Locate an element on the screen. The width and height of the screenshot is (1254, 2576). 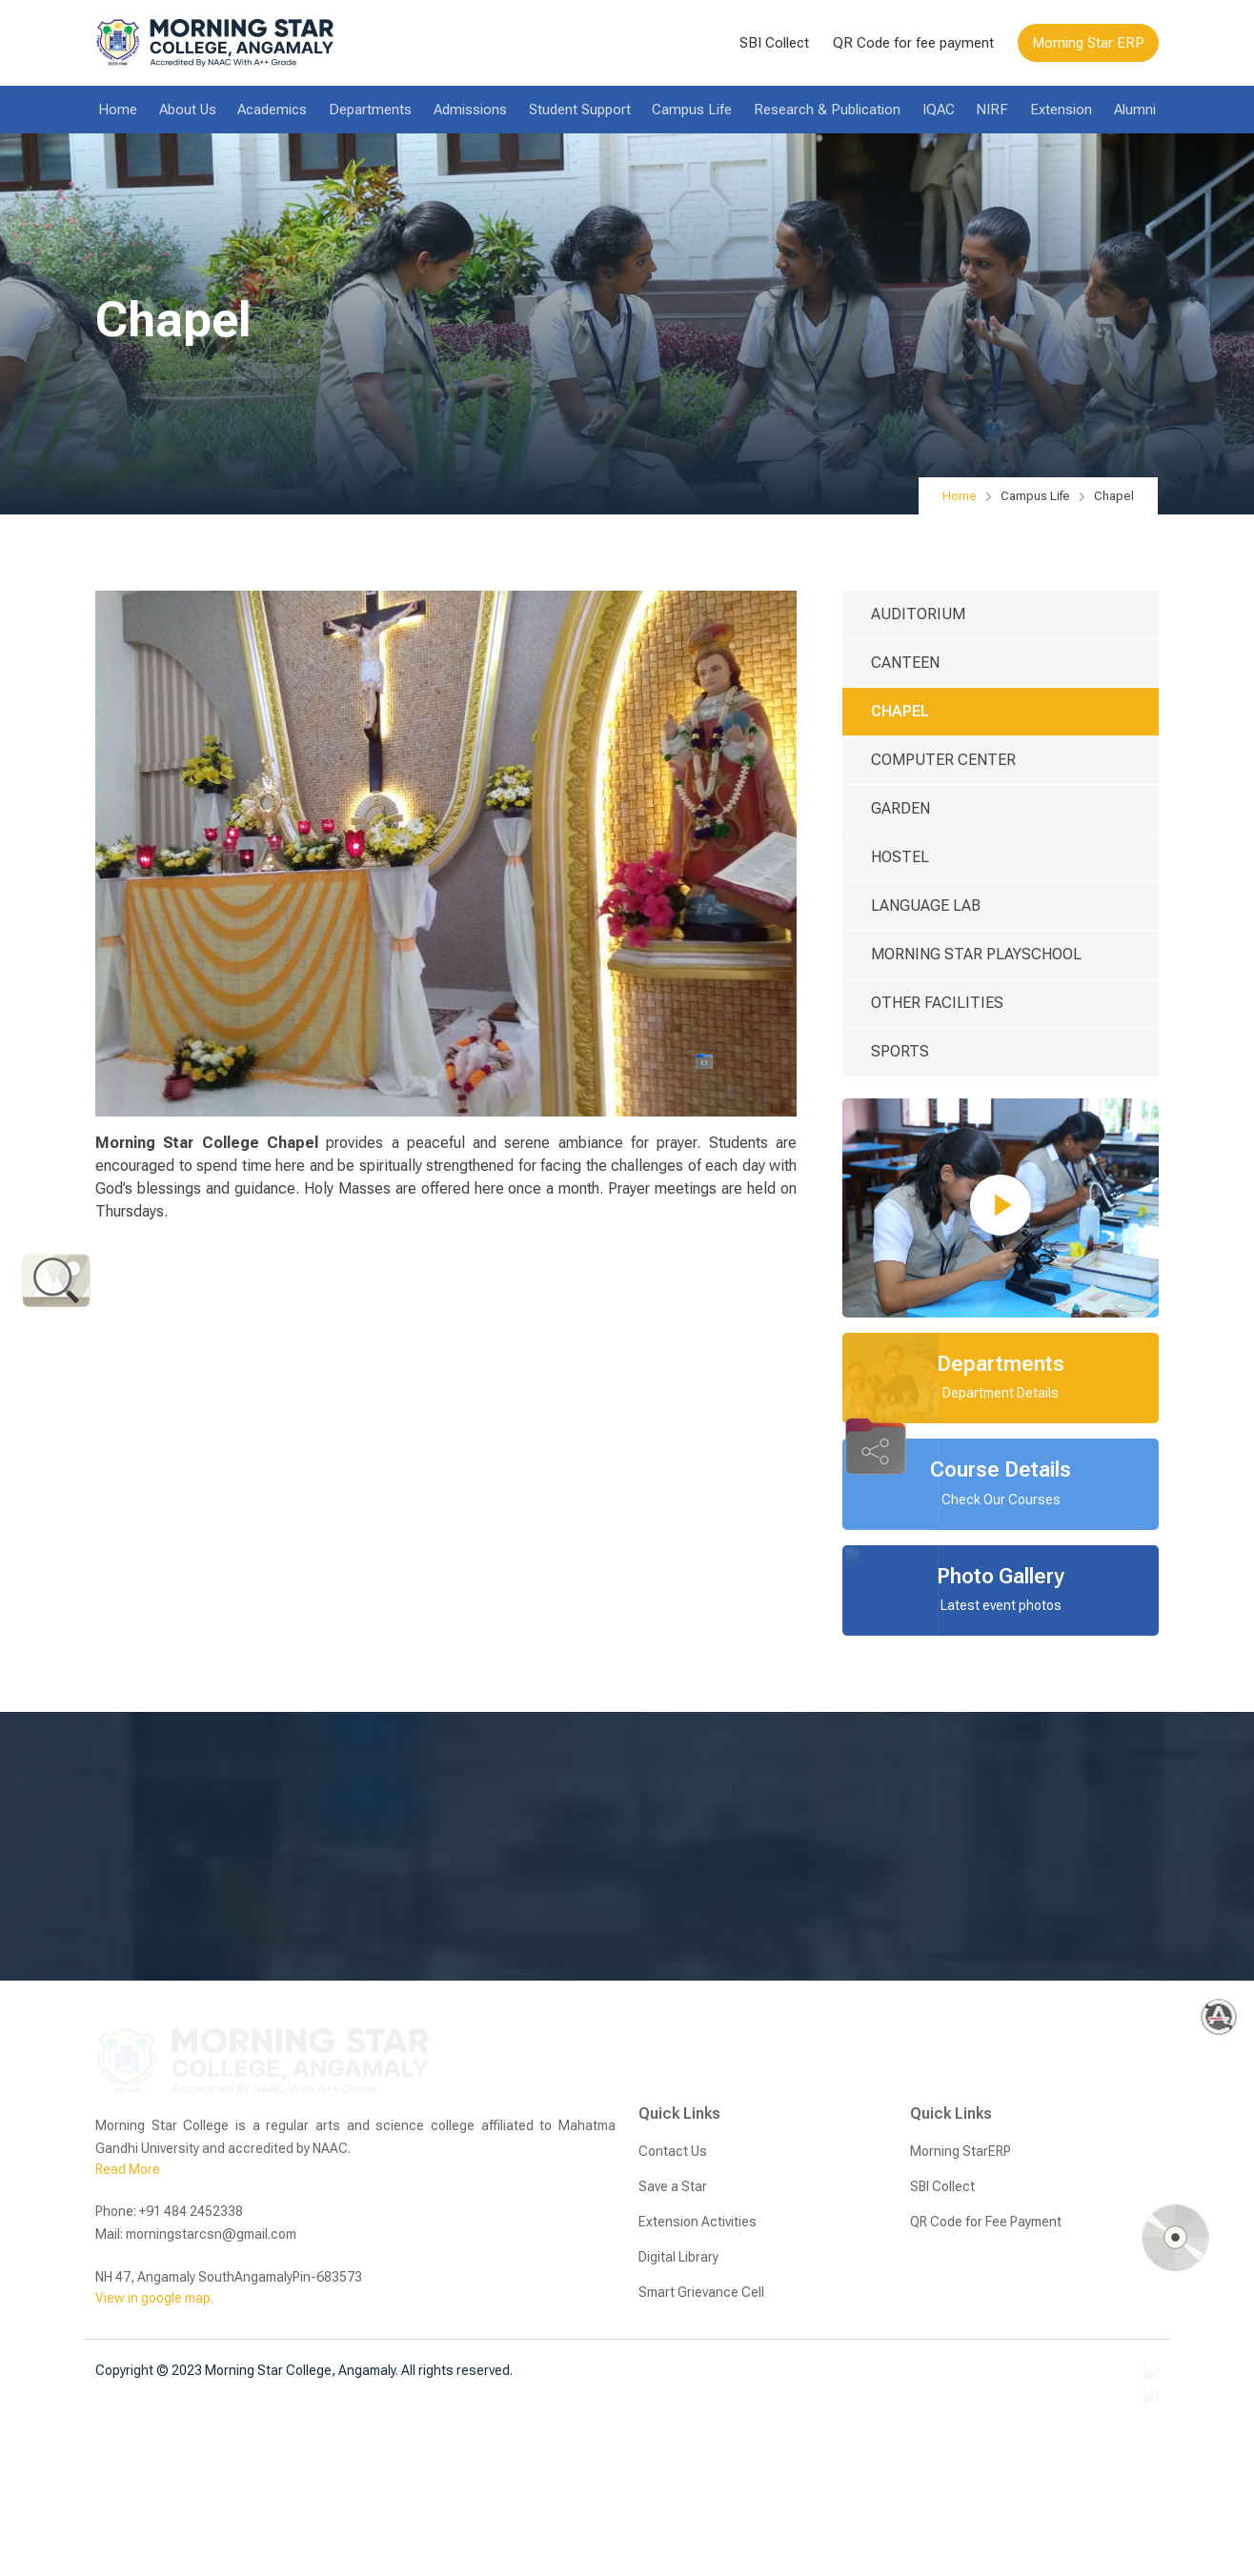
open your public shared folder is located at coordinates (876, 1446).